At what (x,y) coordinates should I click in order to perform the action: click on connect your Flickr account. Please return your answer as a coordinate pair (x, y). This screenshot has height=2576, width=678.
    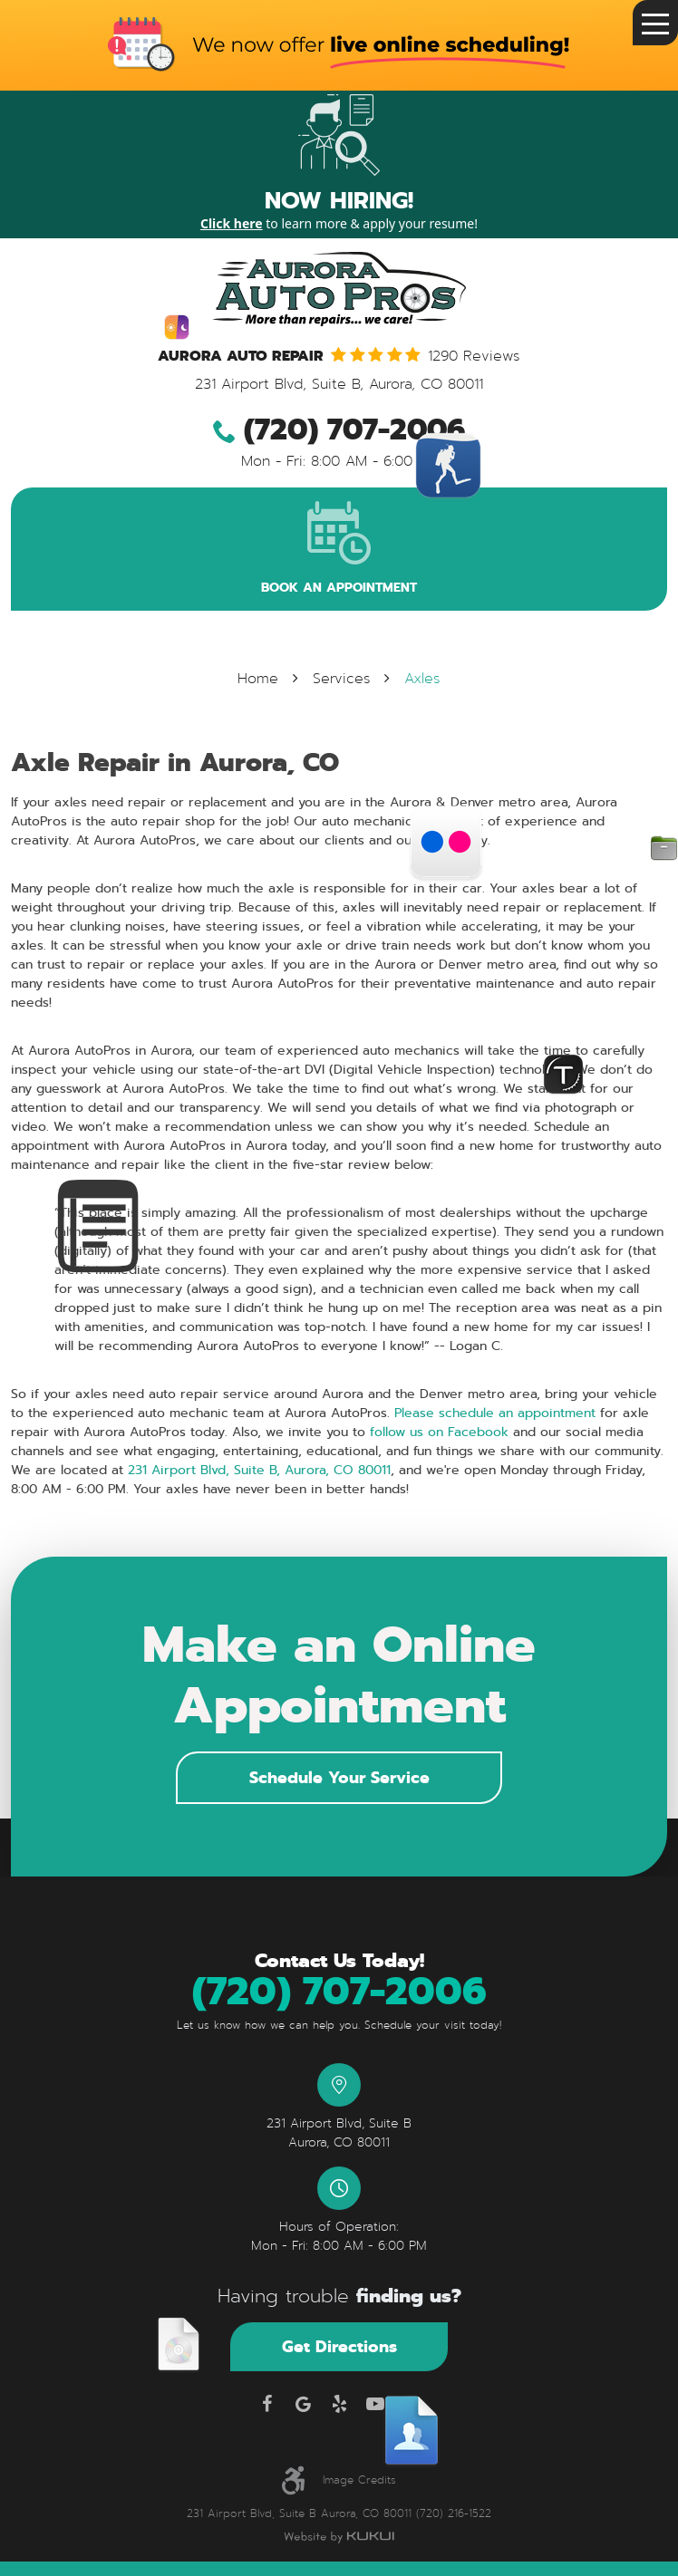
    Looking at the image, I should click on (446, 842).